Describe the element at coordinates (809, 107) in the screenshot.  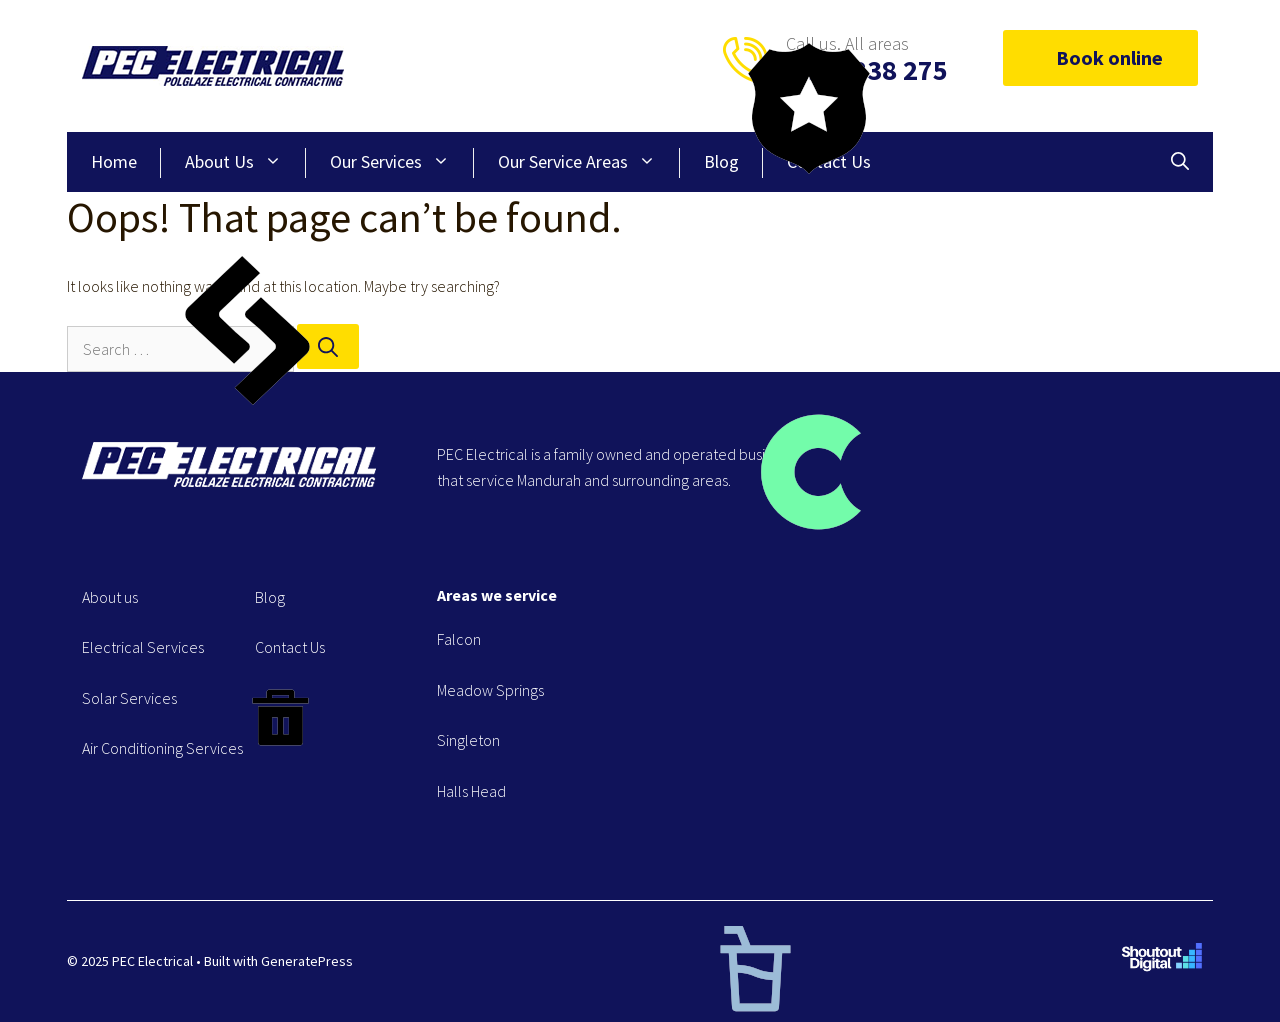
I see `indicates law enforcement or security-related content` at that location.